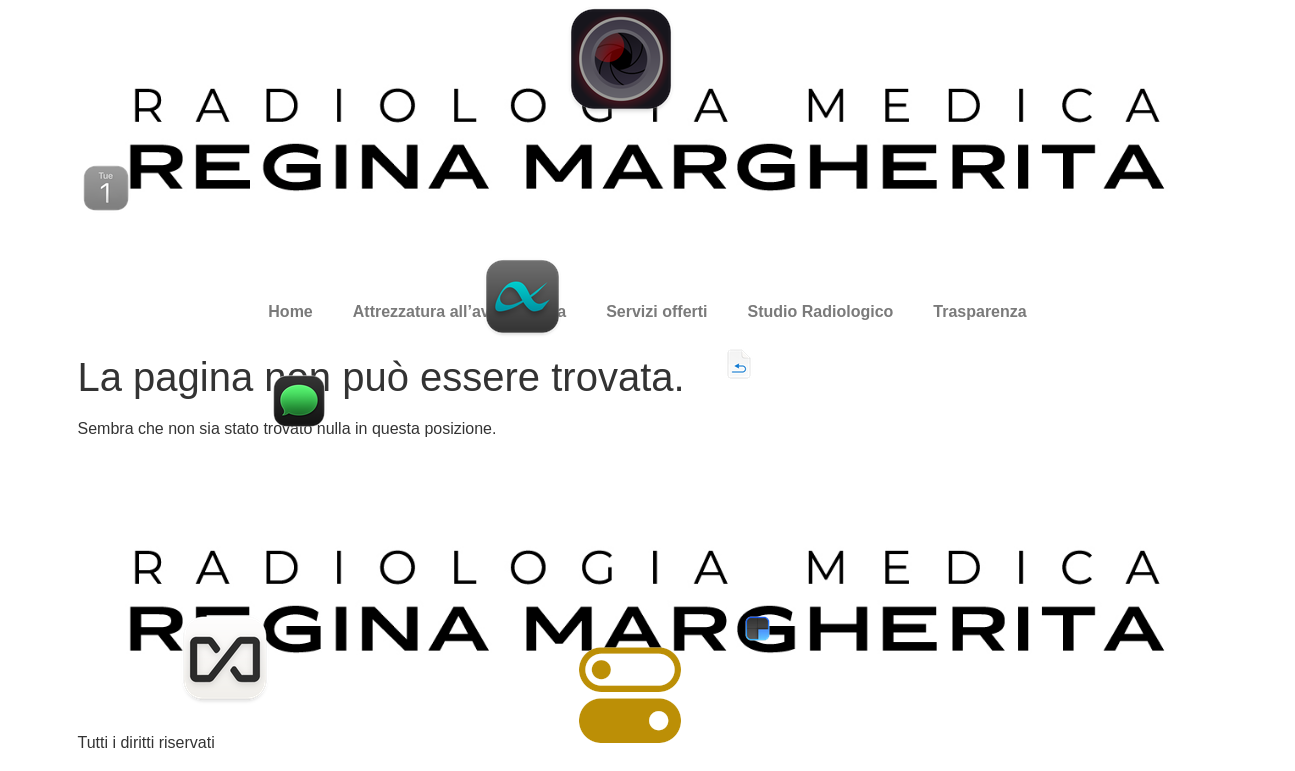  I want to click on open the calendar app, so click(106, 188).